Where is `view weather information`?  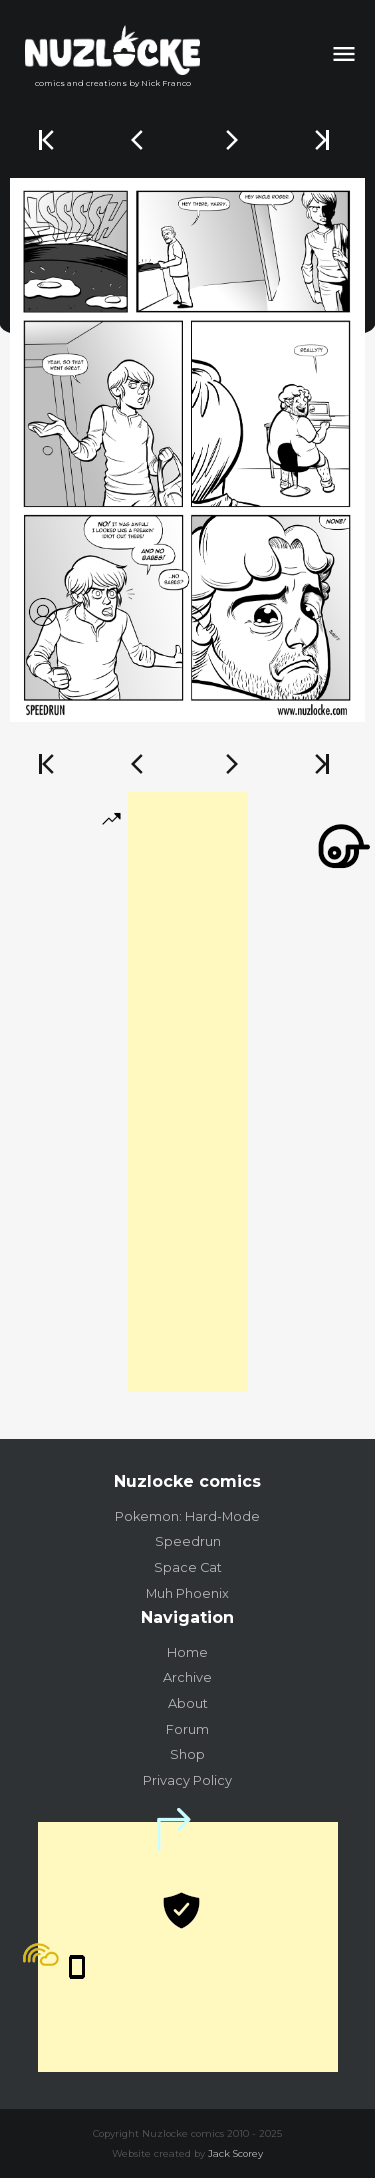 view weather information is located at coordinates (41, 1954).